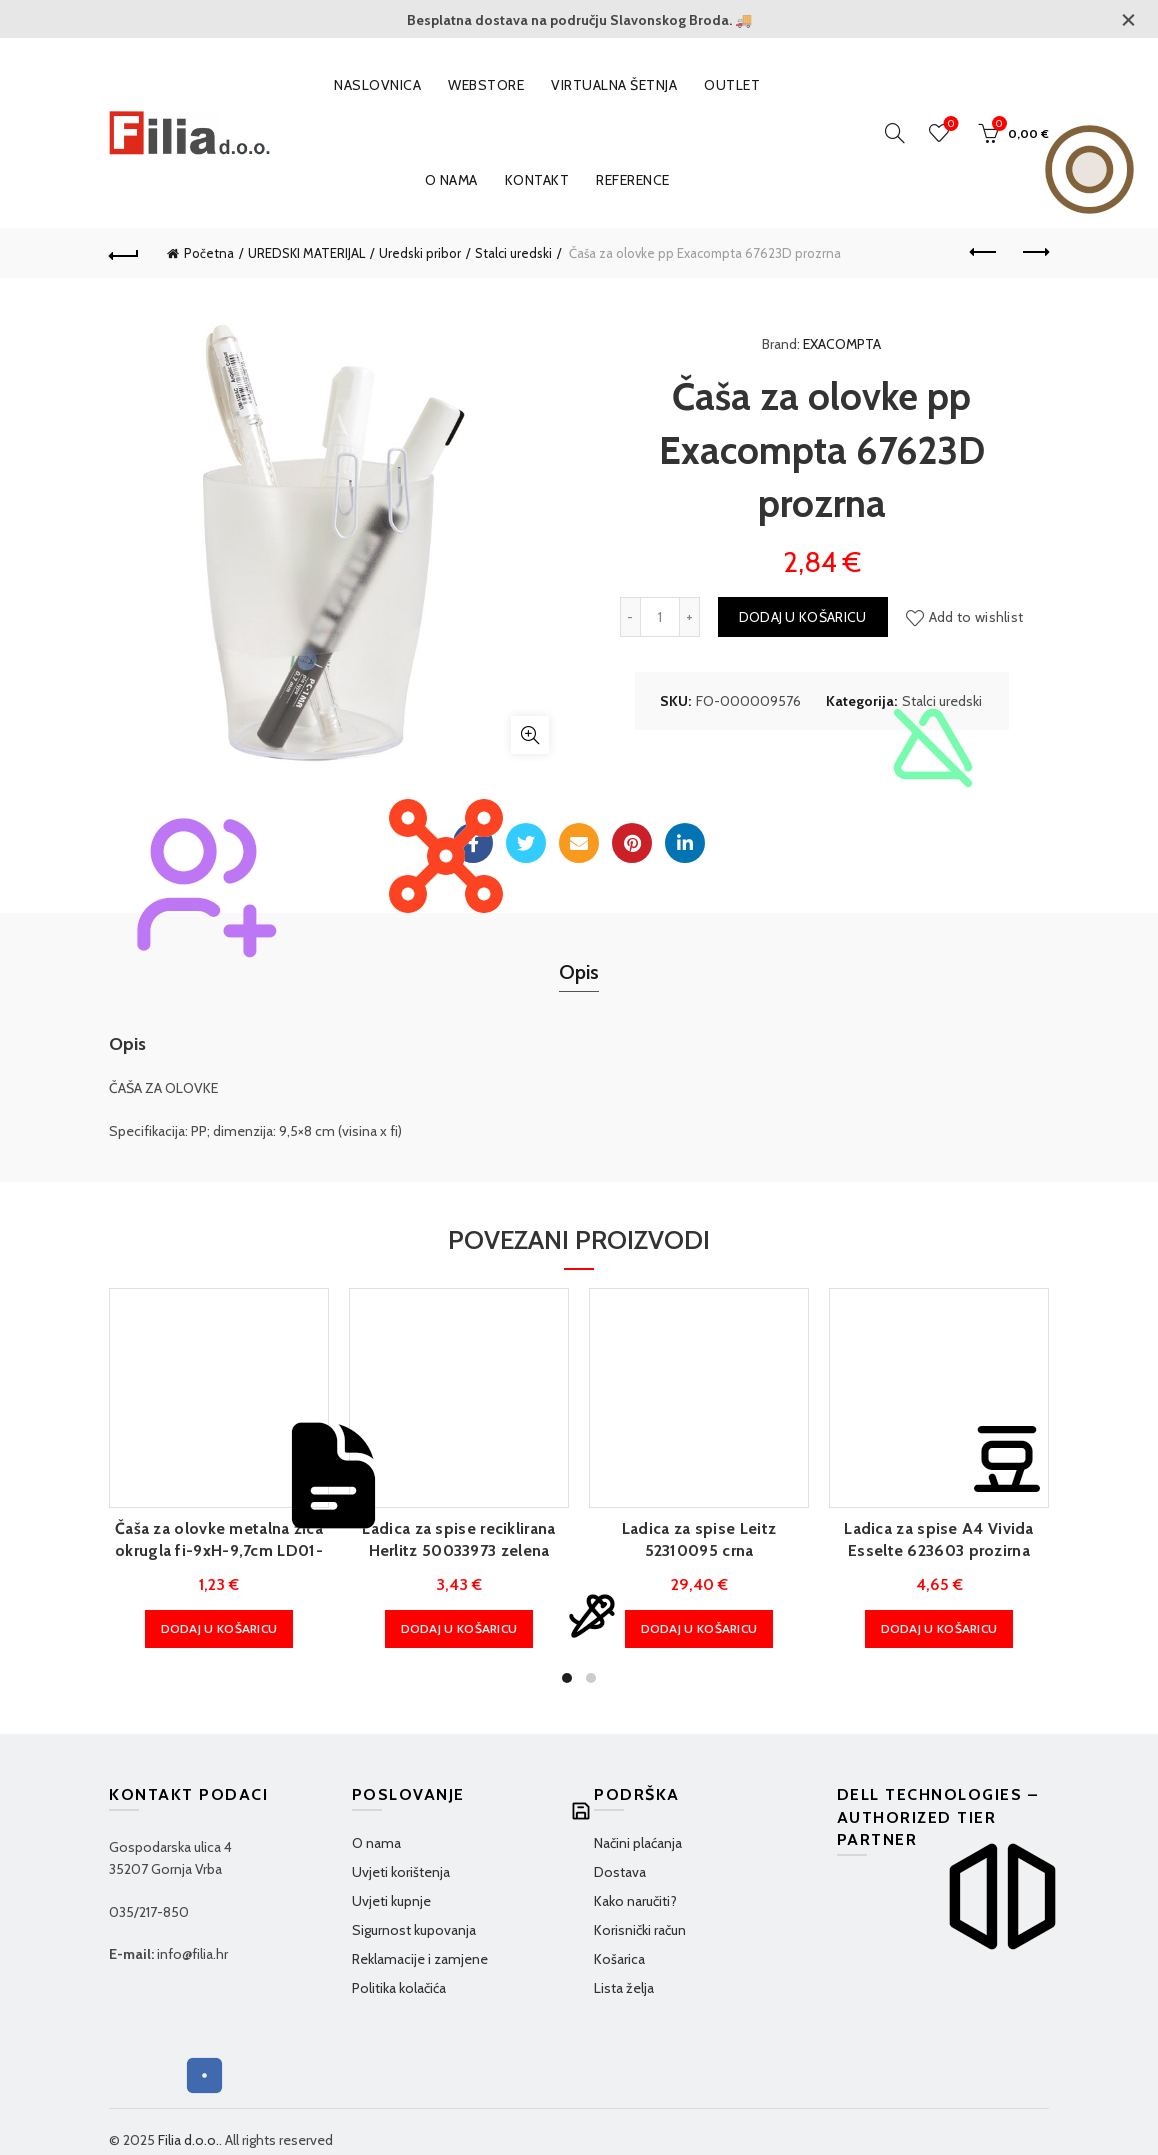 The height and width of the screenshot is (2155, 1158). What do you see at coordinates (933, 748) in the screenshot?
I see `do not bleach - laundry care instruction` at bounding box center [933, 748].